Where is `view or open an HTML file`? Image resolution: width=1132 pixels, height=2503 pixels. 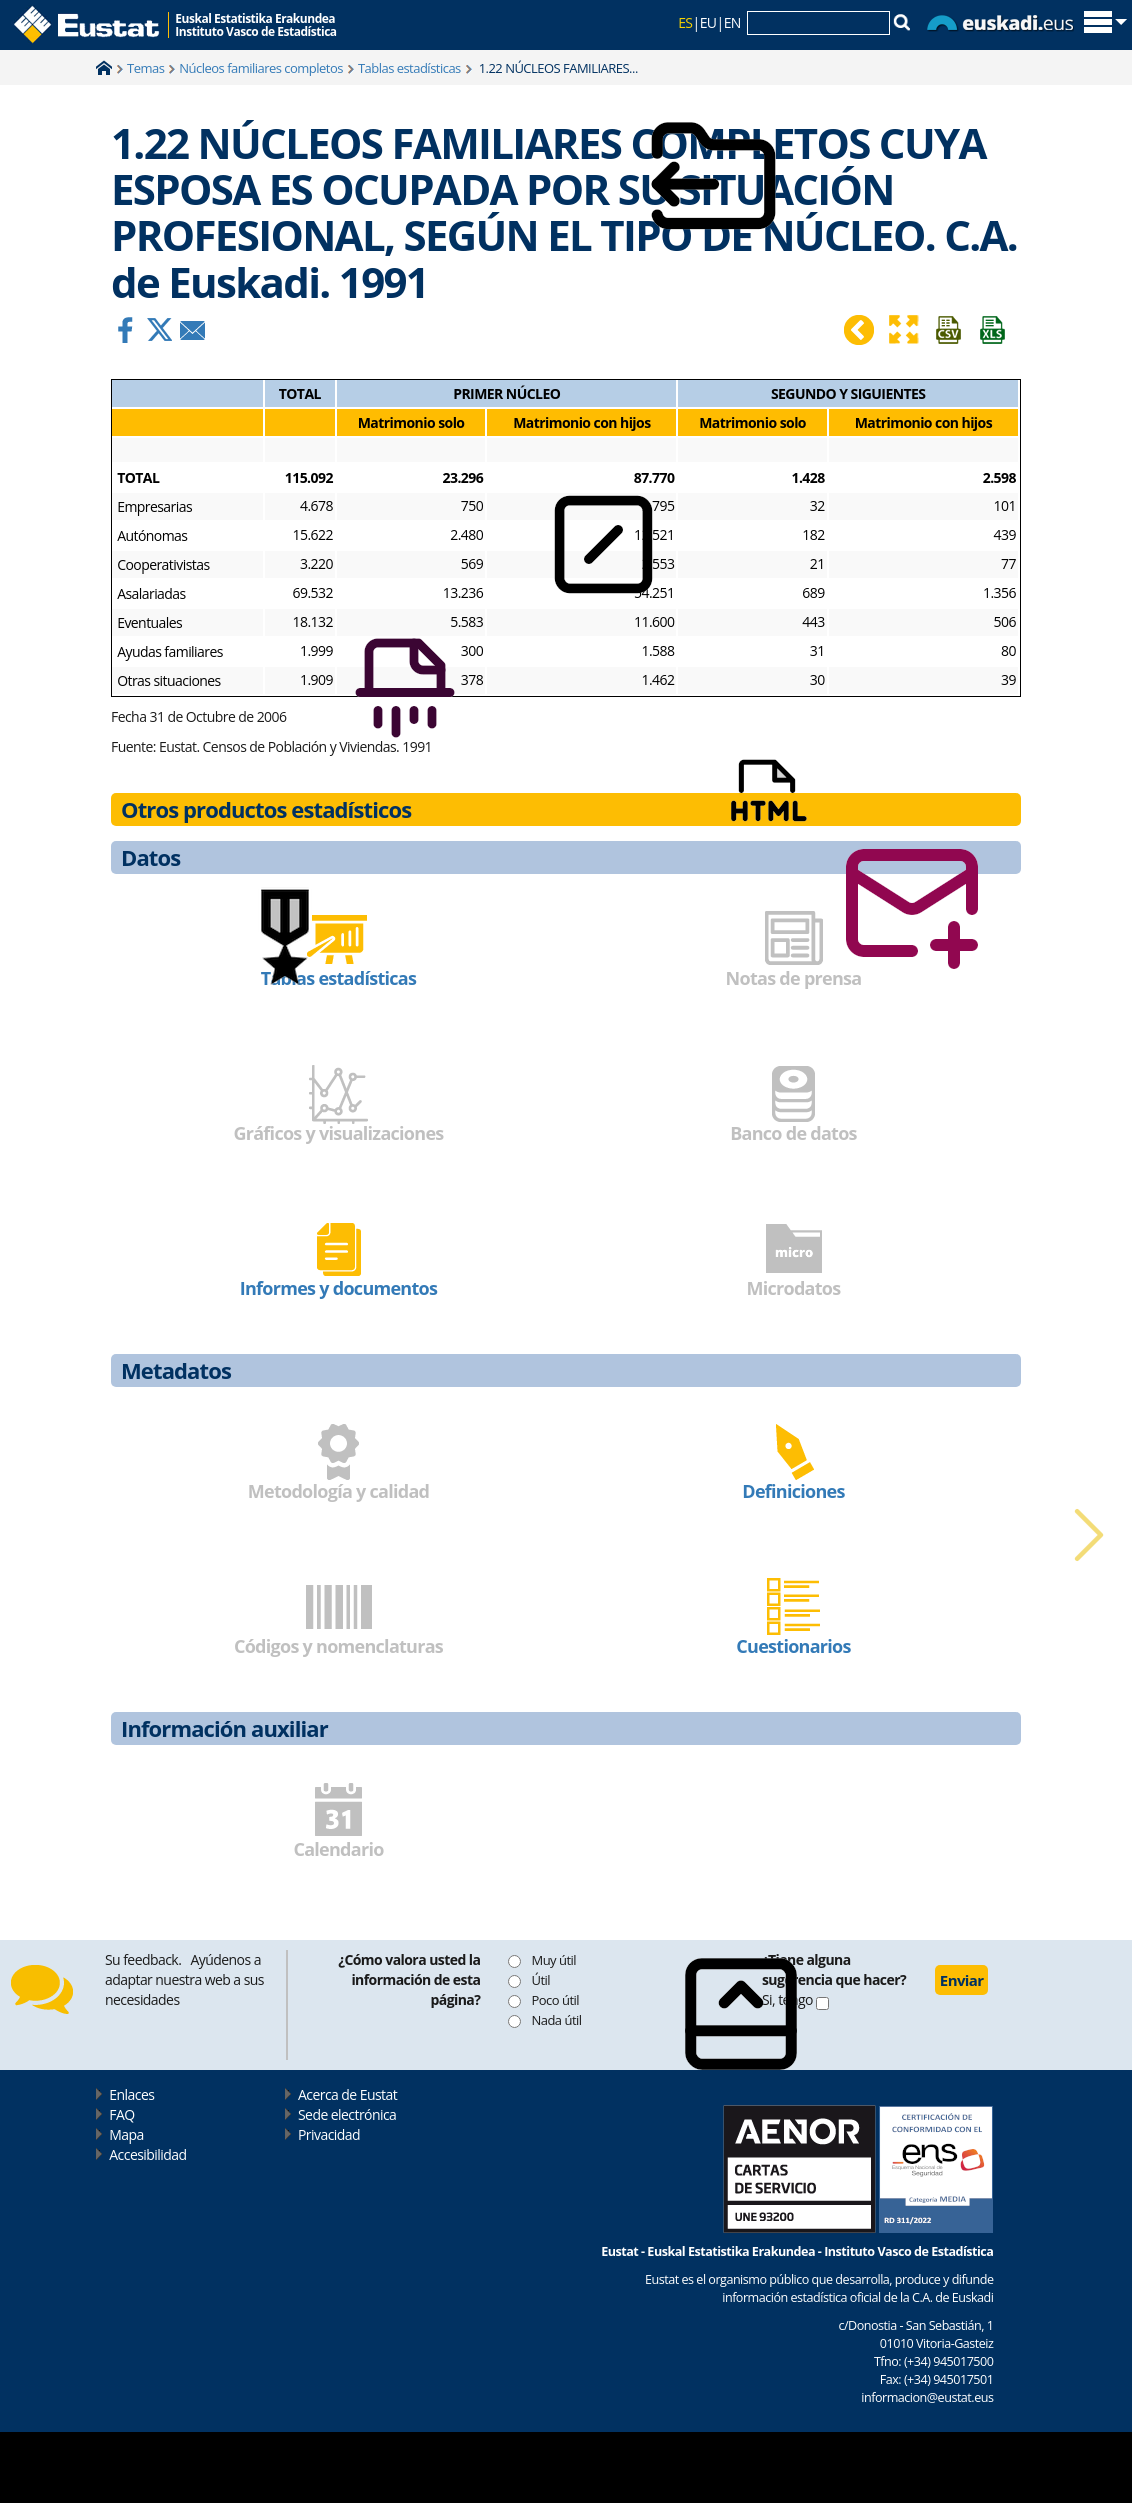 view or open an HTML file is located at coordinates (767, 793).